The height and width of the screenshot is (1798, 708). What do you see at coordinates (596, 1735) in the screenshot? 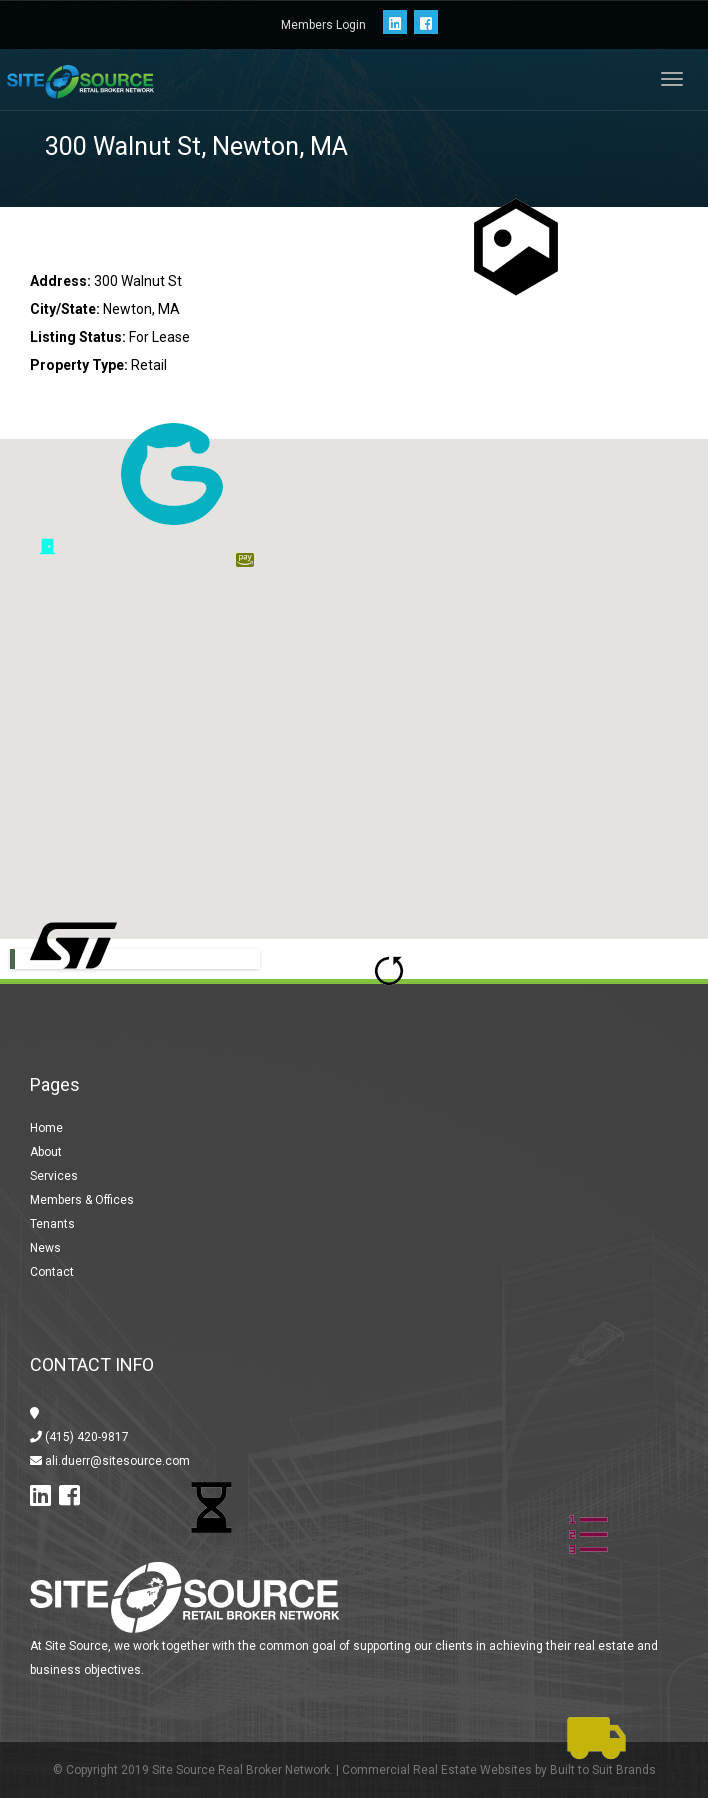
I see `track your delivery or shipment` at bounding box center [596, 1735].